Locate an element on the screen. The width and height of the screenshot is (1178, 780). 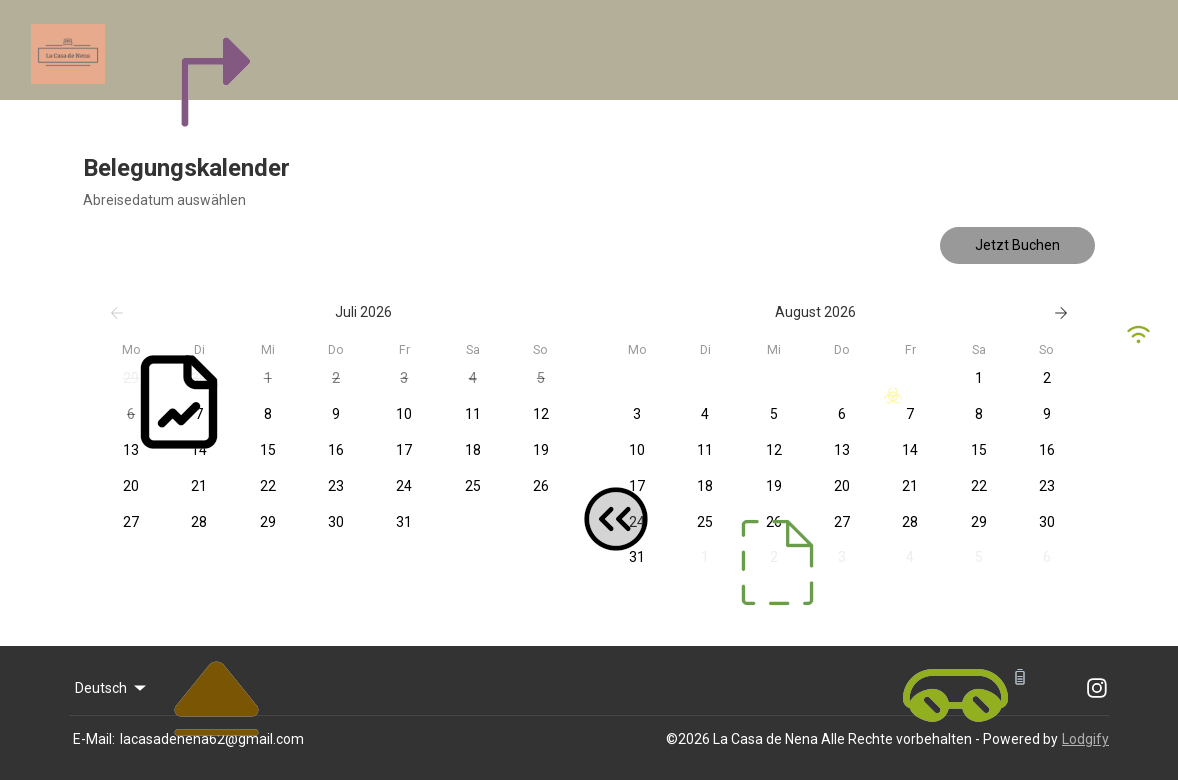
go back to the beginning is located at coordinates (616, 519).